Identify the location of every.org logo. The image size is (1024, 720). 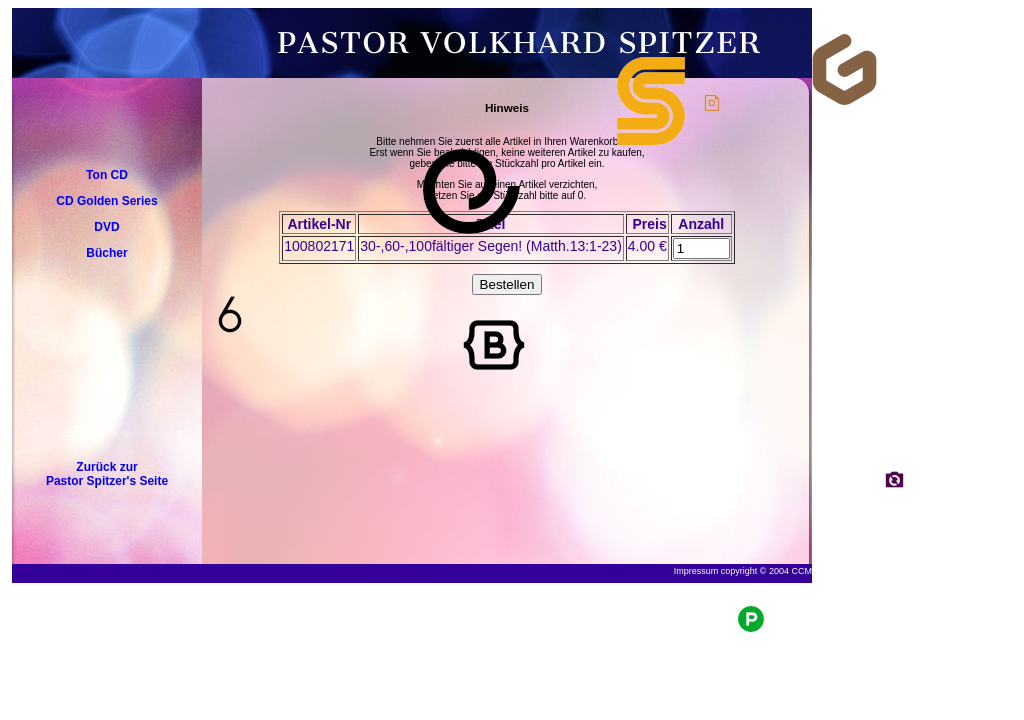
(471, 191).